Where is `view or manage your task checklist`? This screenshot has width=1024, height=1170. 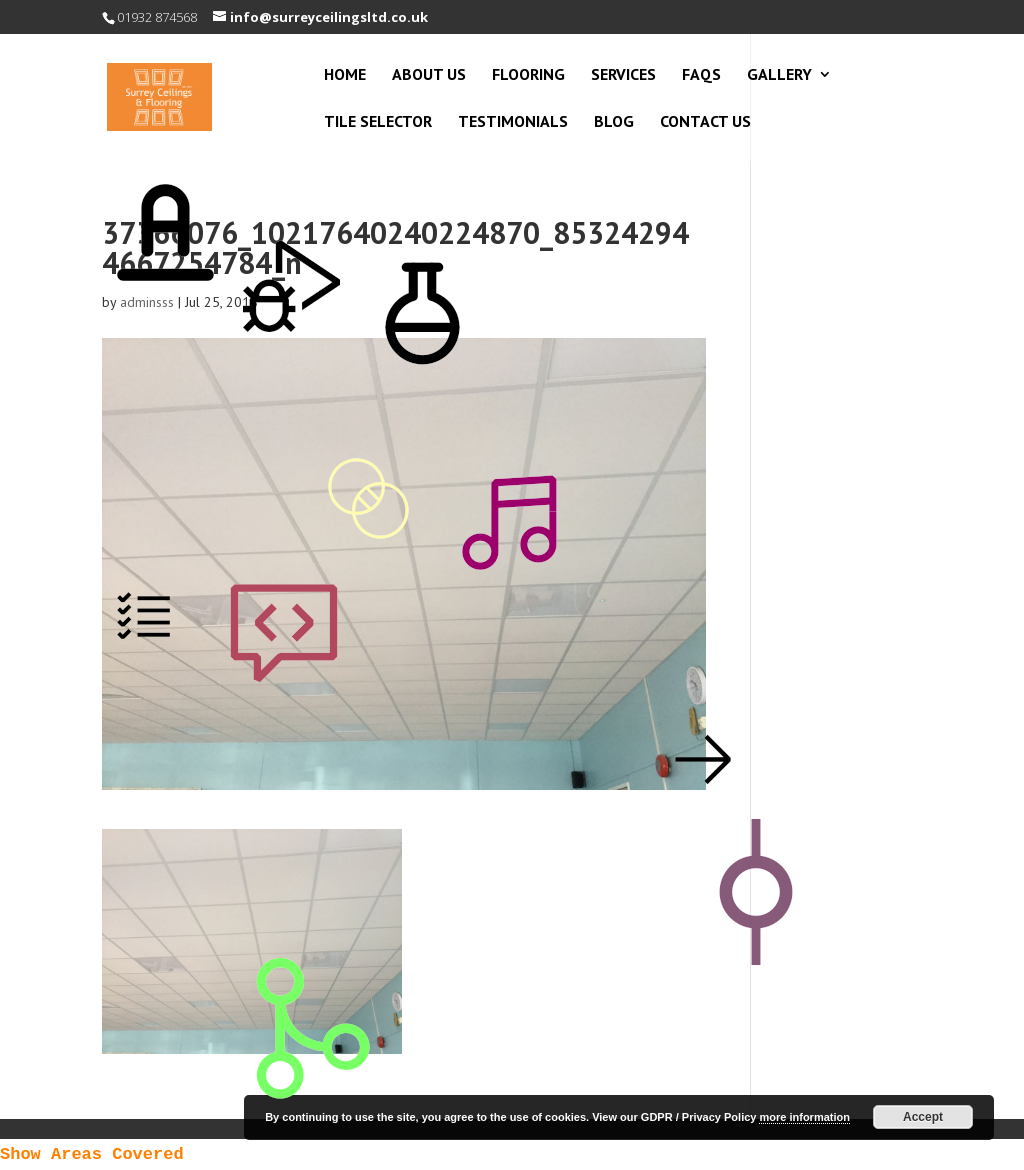 view or manage your task checklist is located at coordinates (141, 616).